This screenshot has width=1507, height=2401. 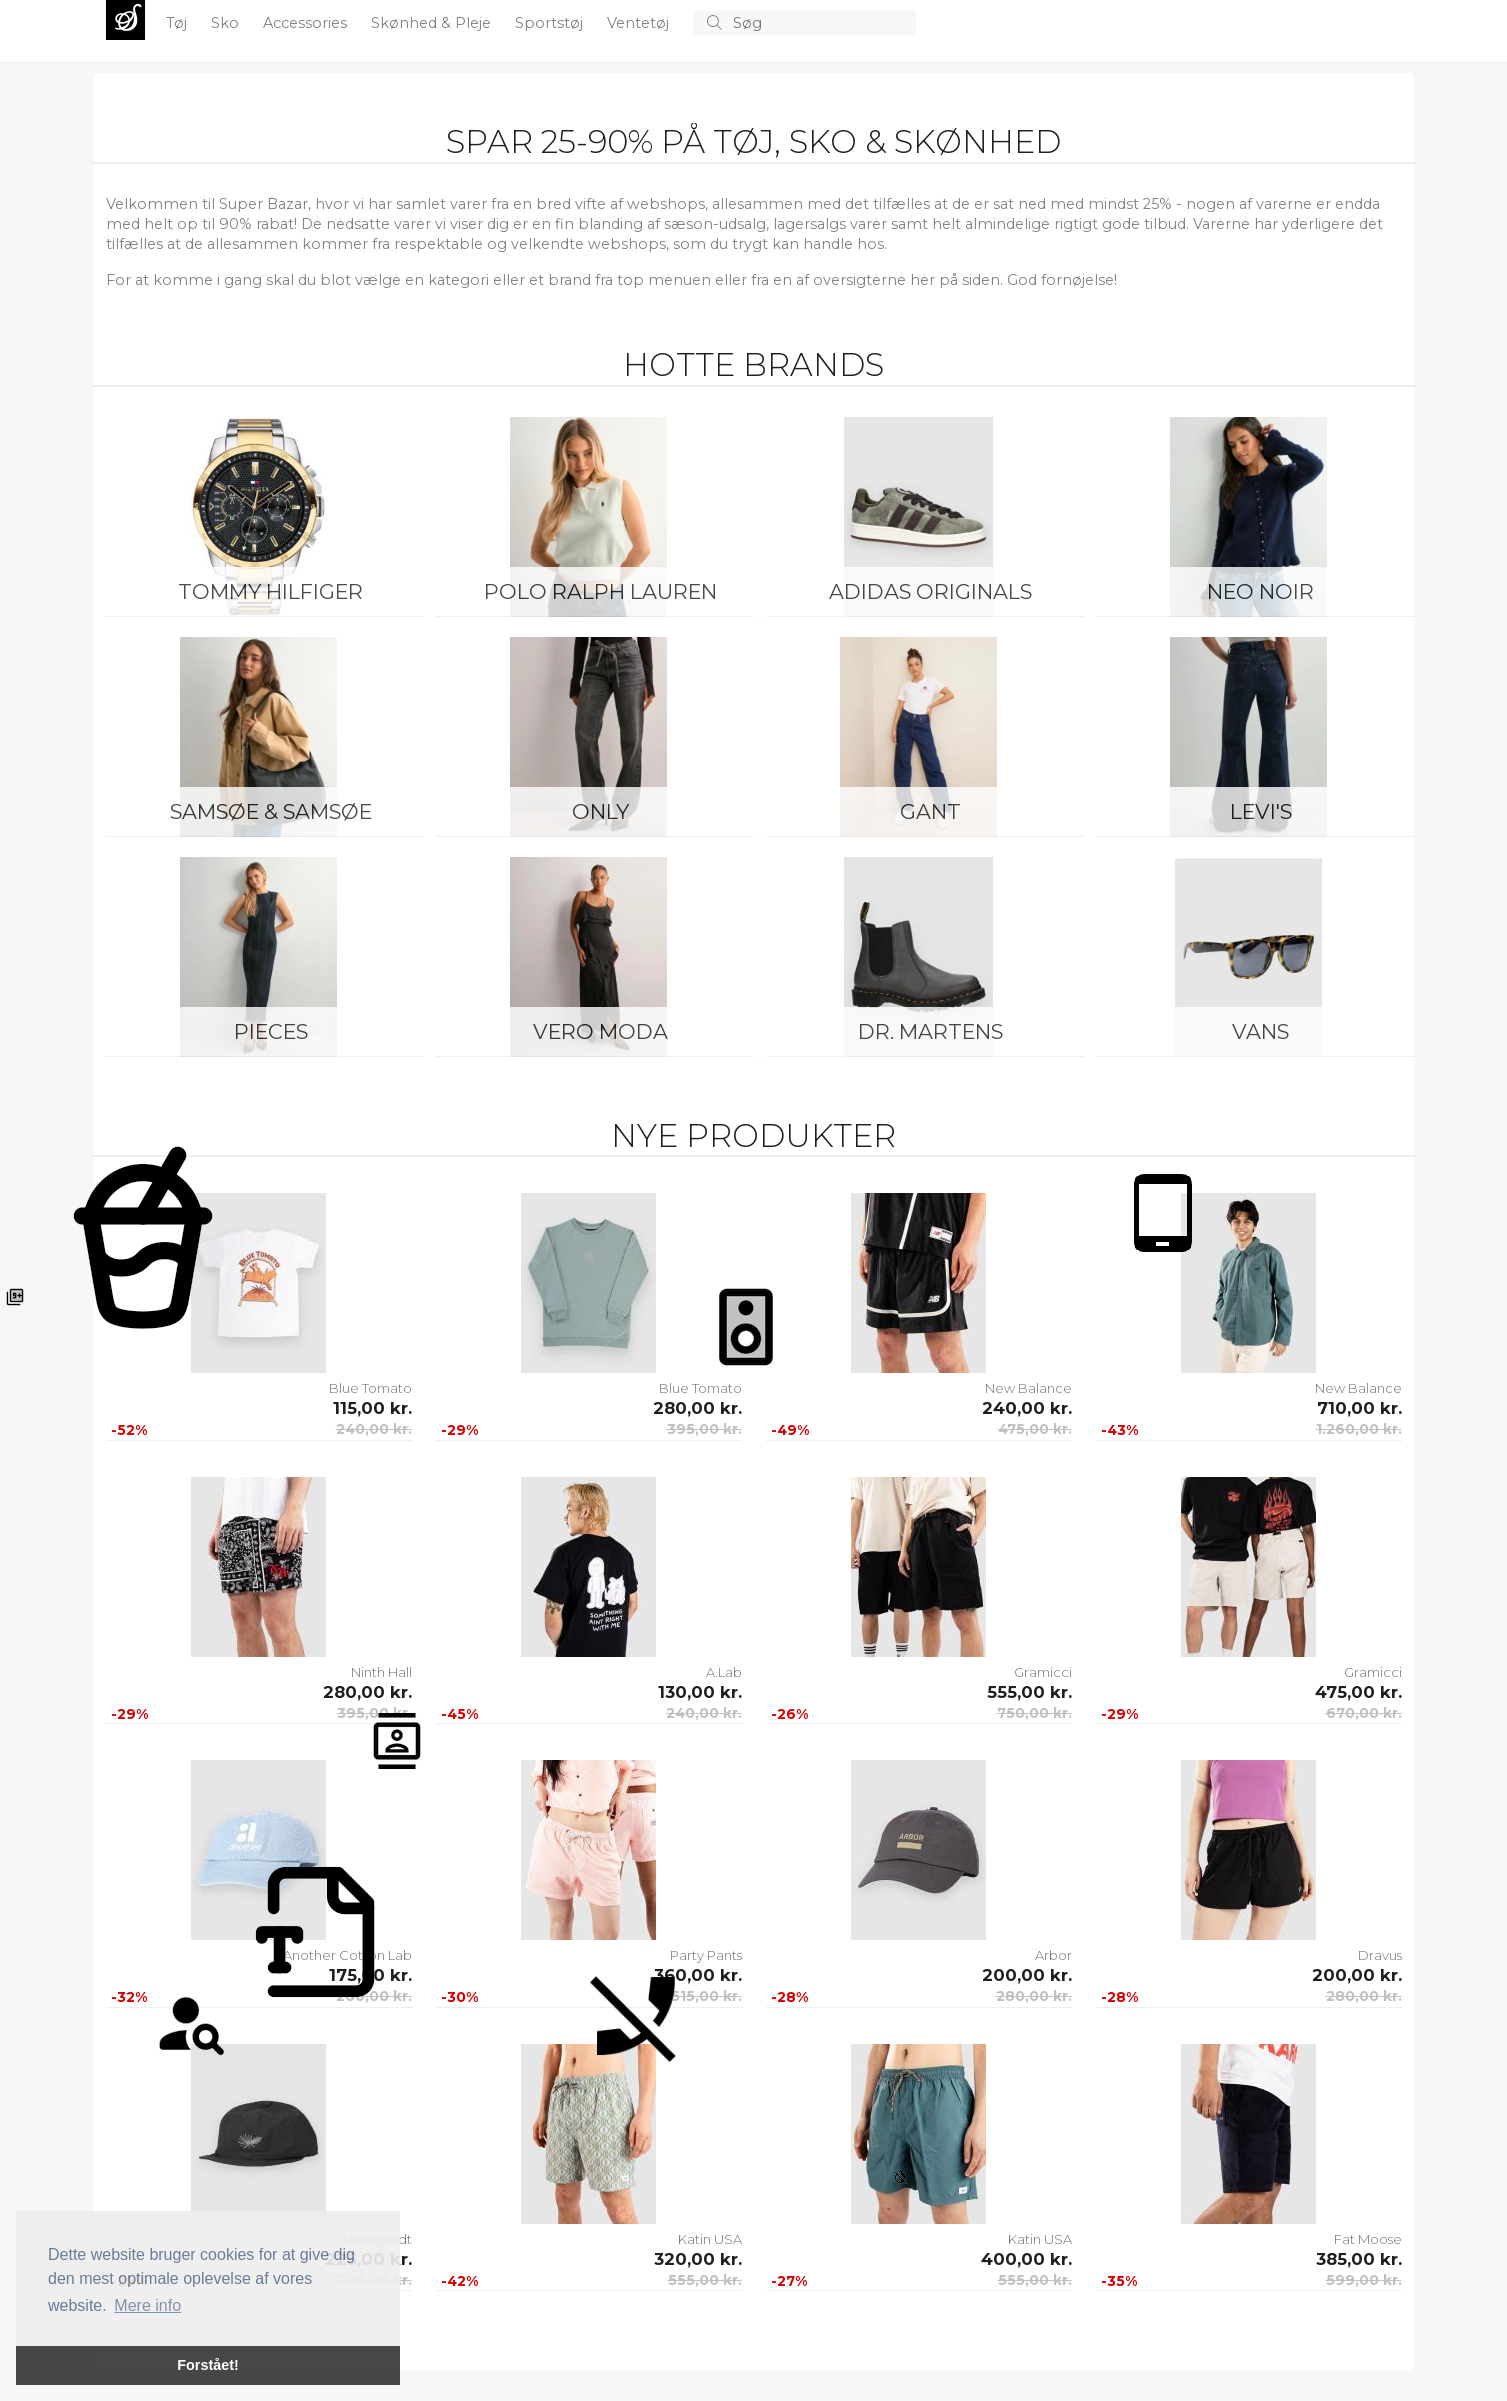 What do you see at coordinates (192, 2023) in the screenshot?
I see `search for a person or contact` at bounding box center [192, 2023].